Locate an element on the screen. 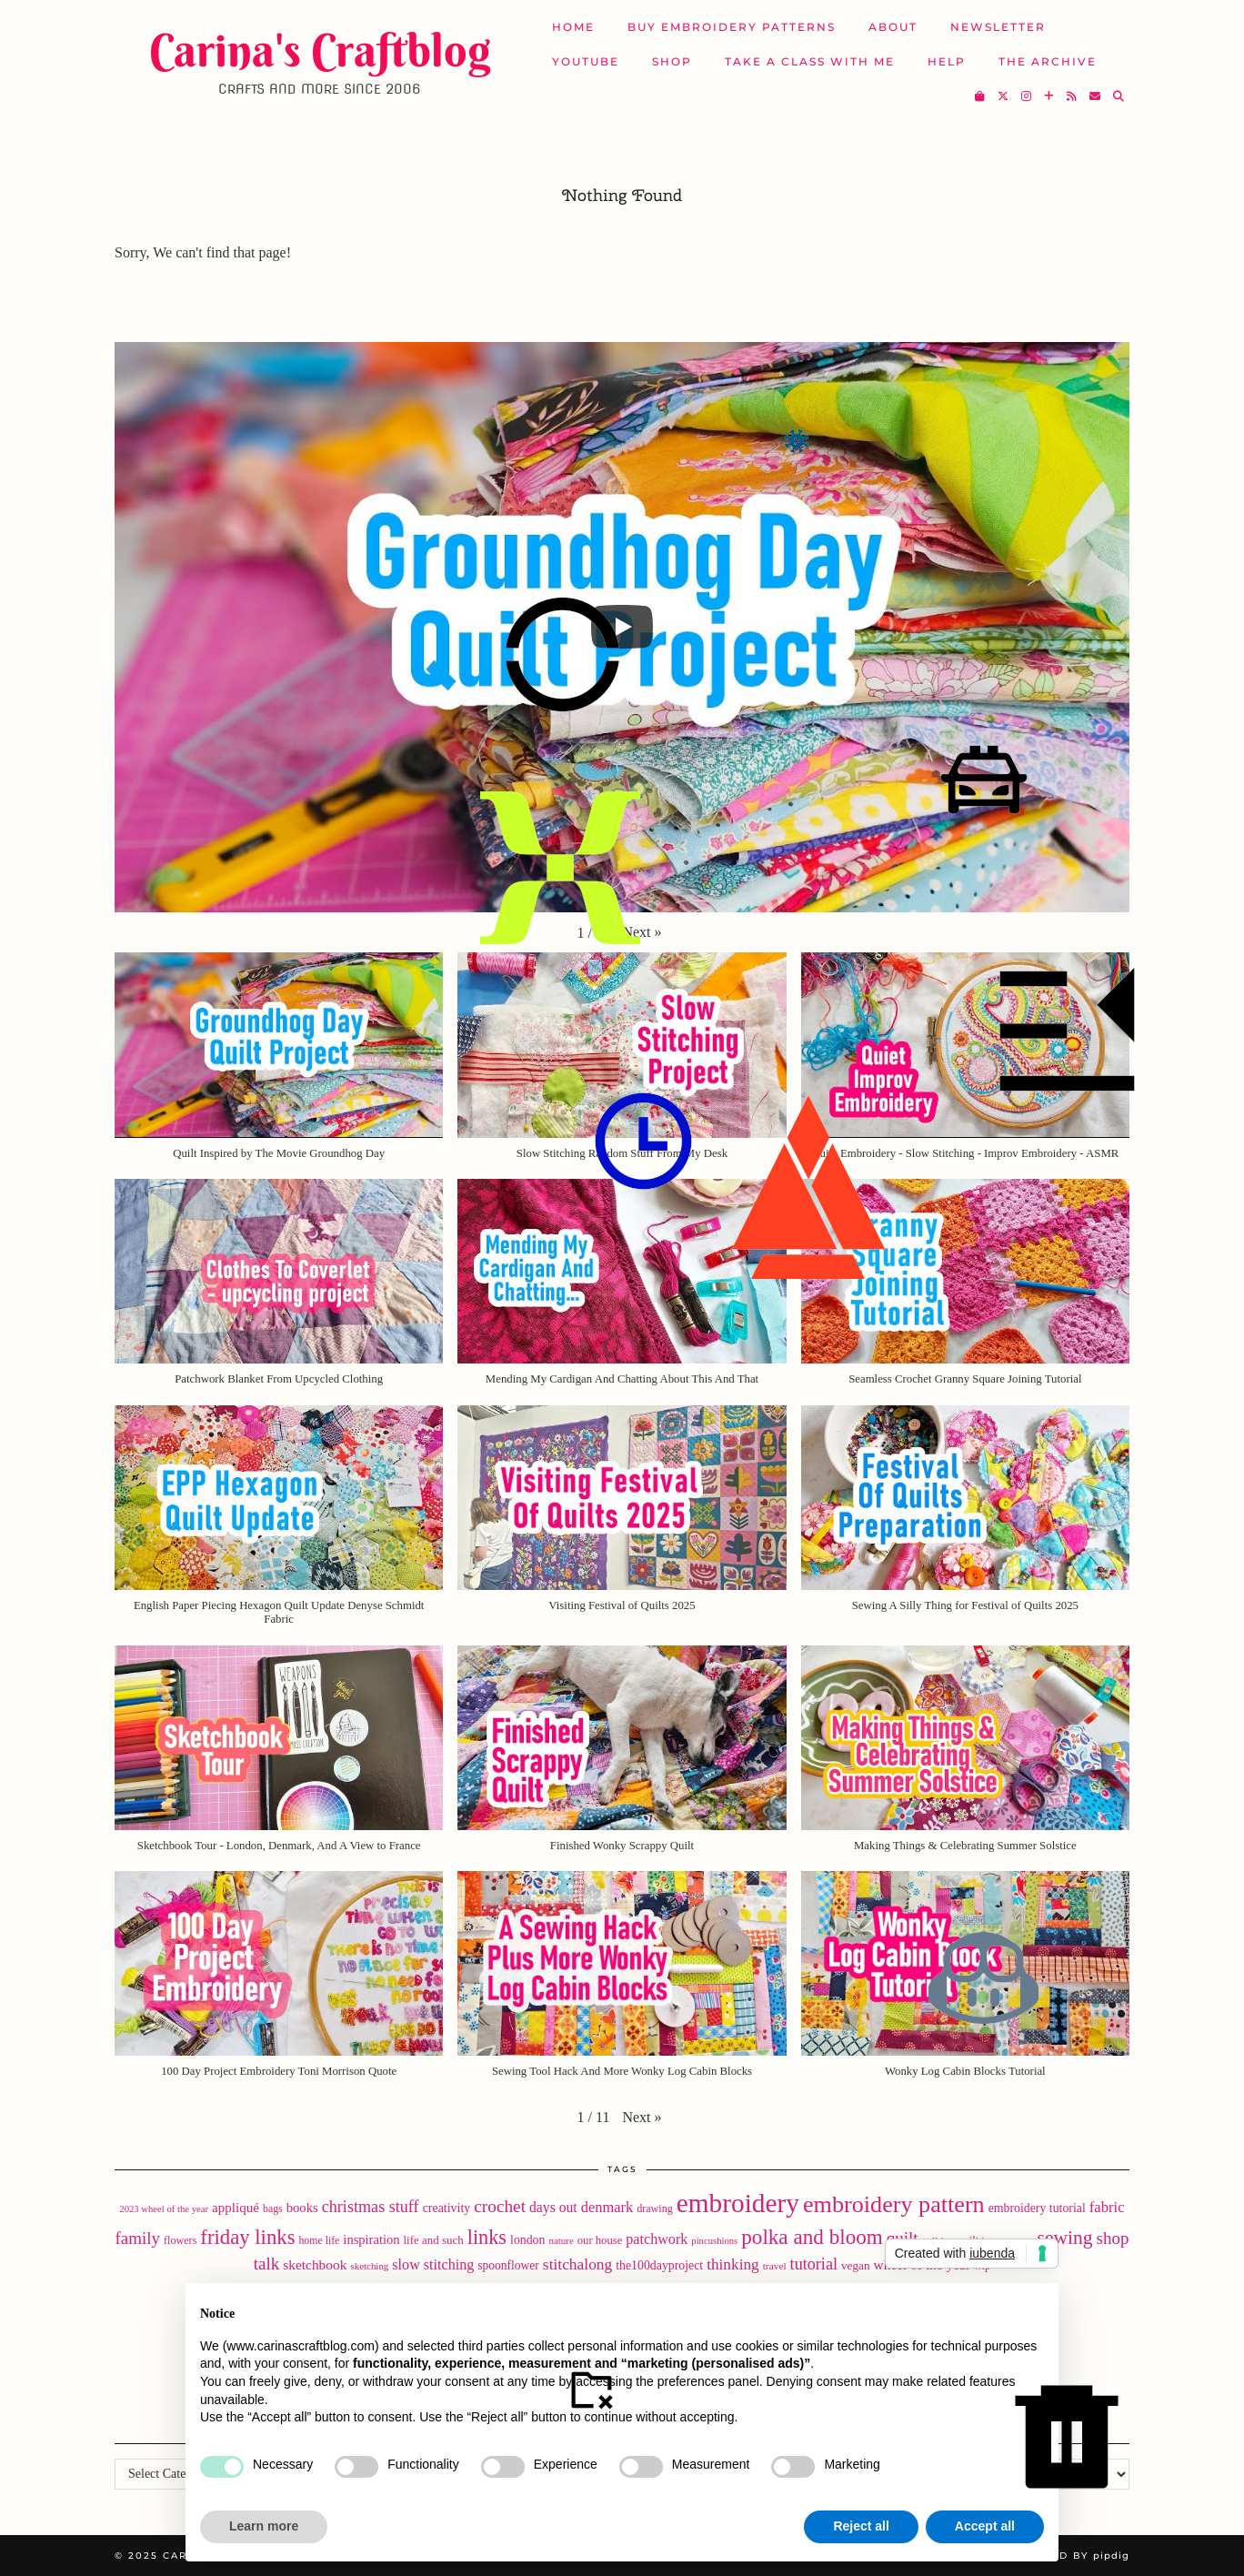 The image size is (1244, 2576). GitHub Copilot AI coding assistant is located at coordinates (983, 1977).